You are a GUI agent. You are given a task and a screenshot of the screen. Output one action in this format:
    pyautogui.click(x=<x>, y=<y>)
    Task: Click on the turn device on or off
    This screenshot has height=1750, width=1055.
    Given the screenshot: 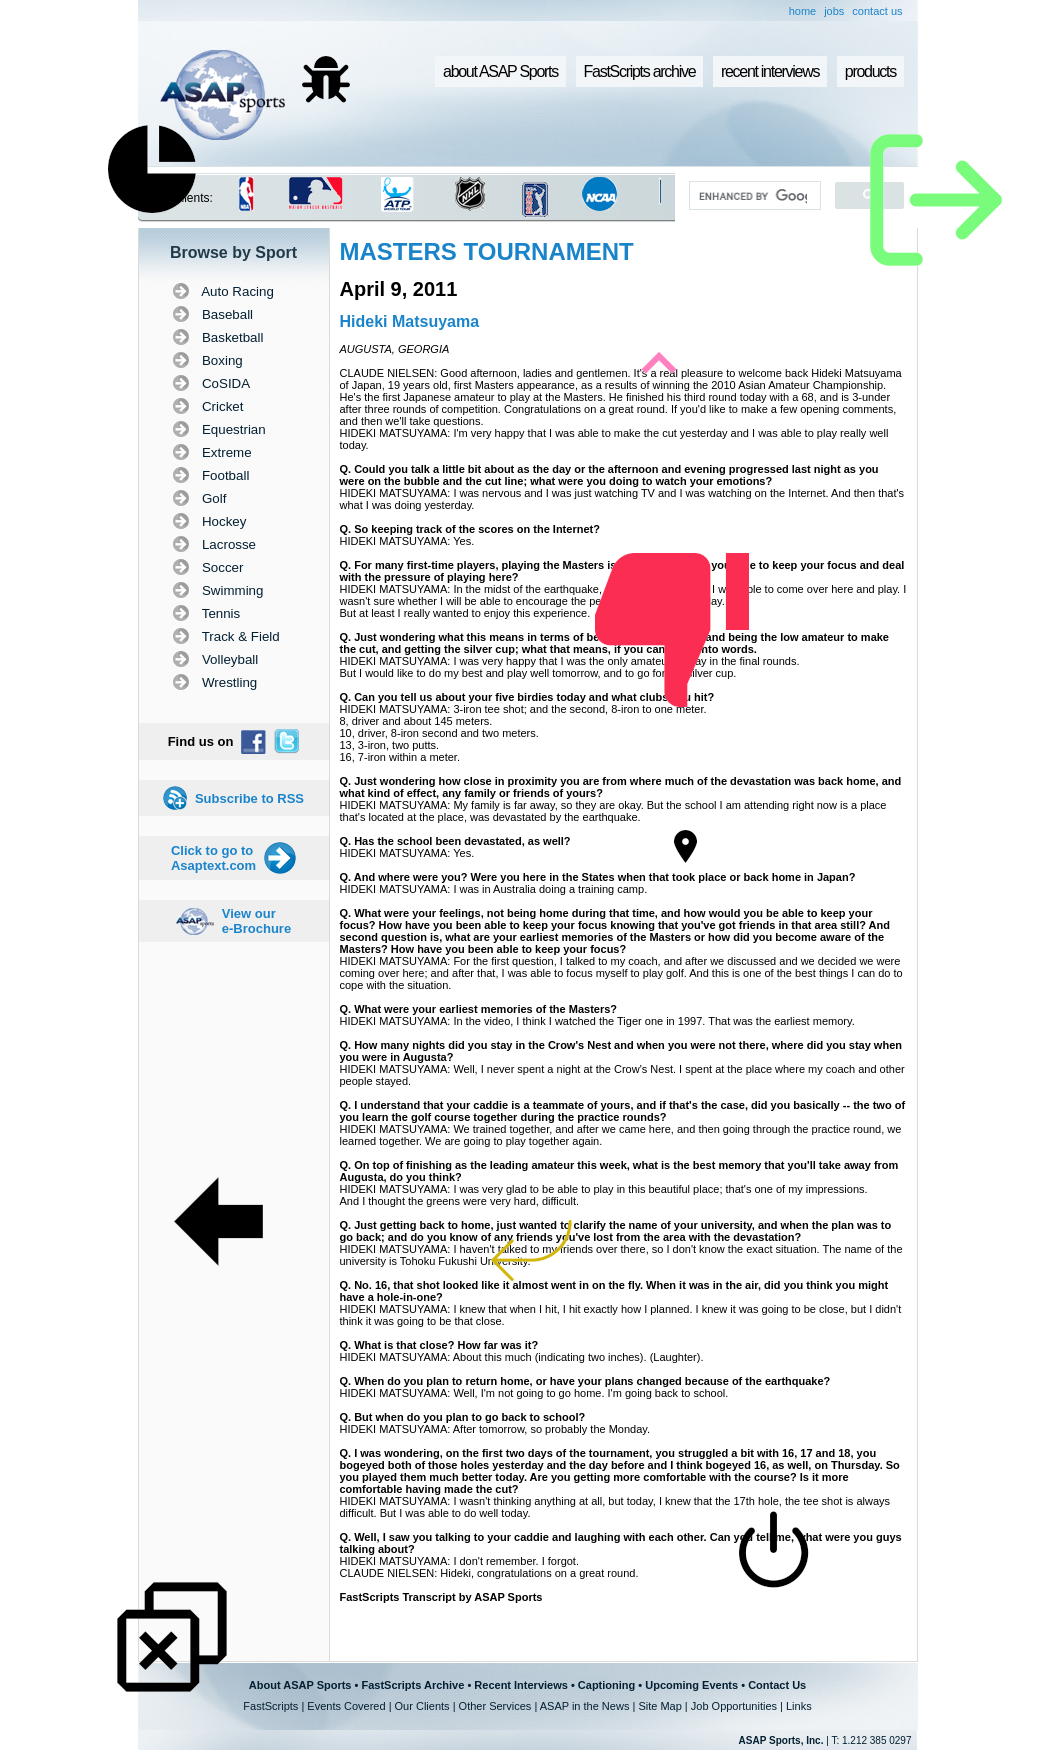 What is the action you would take?
    pyautogui.click(x=773, y=1549)
    